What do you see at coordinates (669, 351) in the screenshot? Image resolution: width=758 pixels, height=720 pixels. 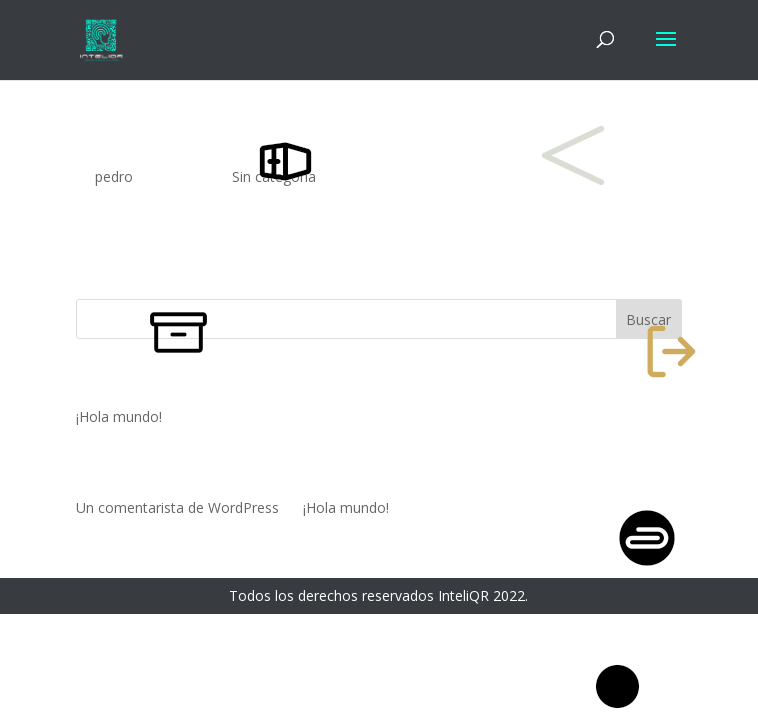 I see `sign out of your account` at bounding box center [669, 351].